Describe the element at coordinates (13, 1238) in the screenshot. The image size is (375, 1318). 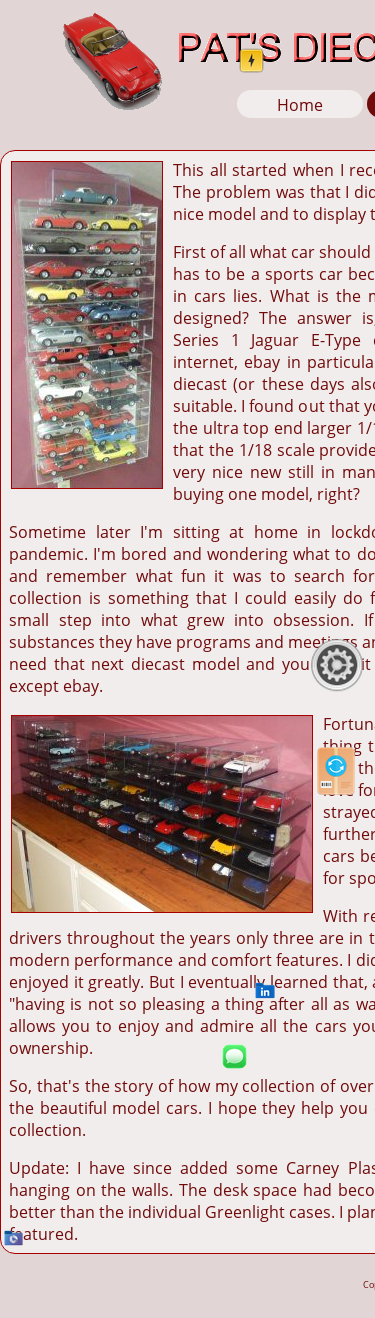
I see `open Microsoft 365 files folder` at that location.